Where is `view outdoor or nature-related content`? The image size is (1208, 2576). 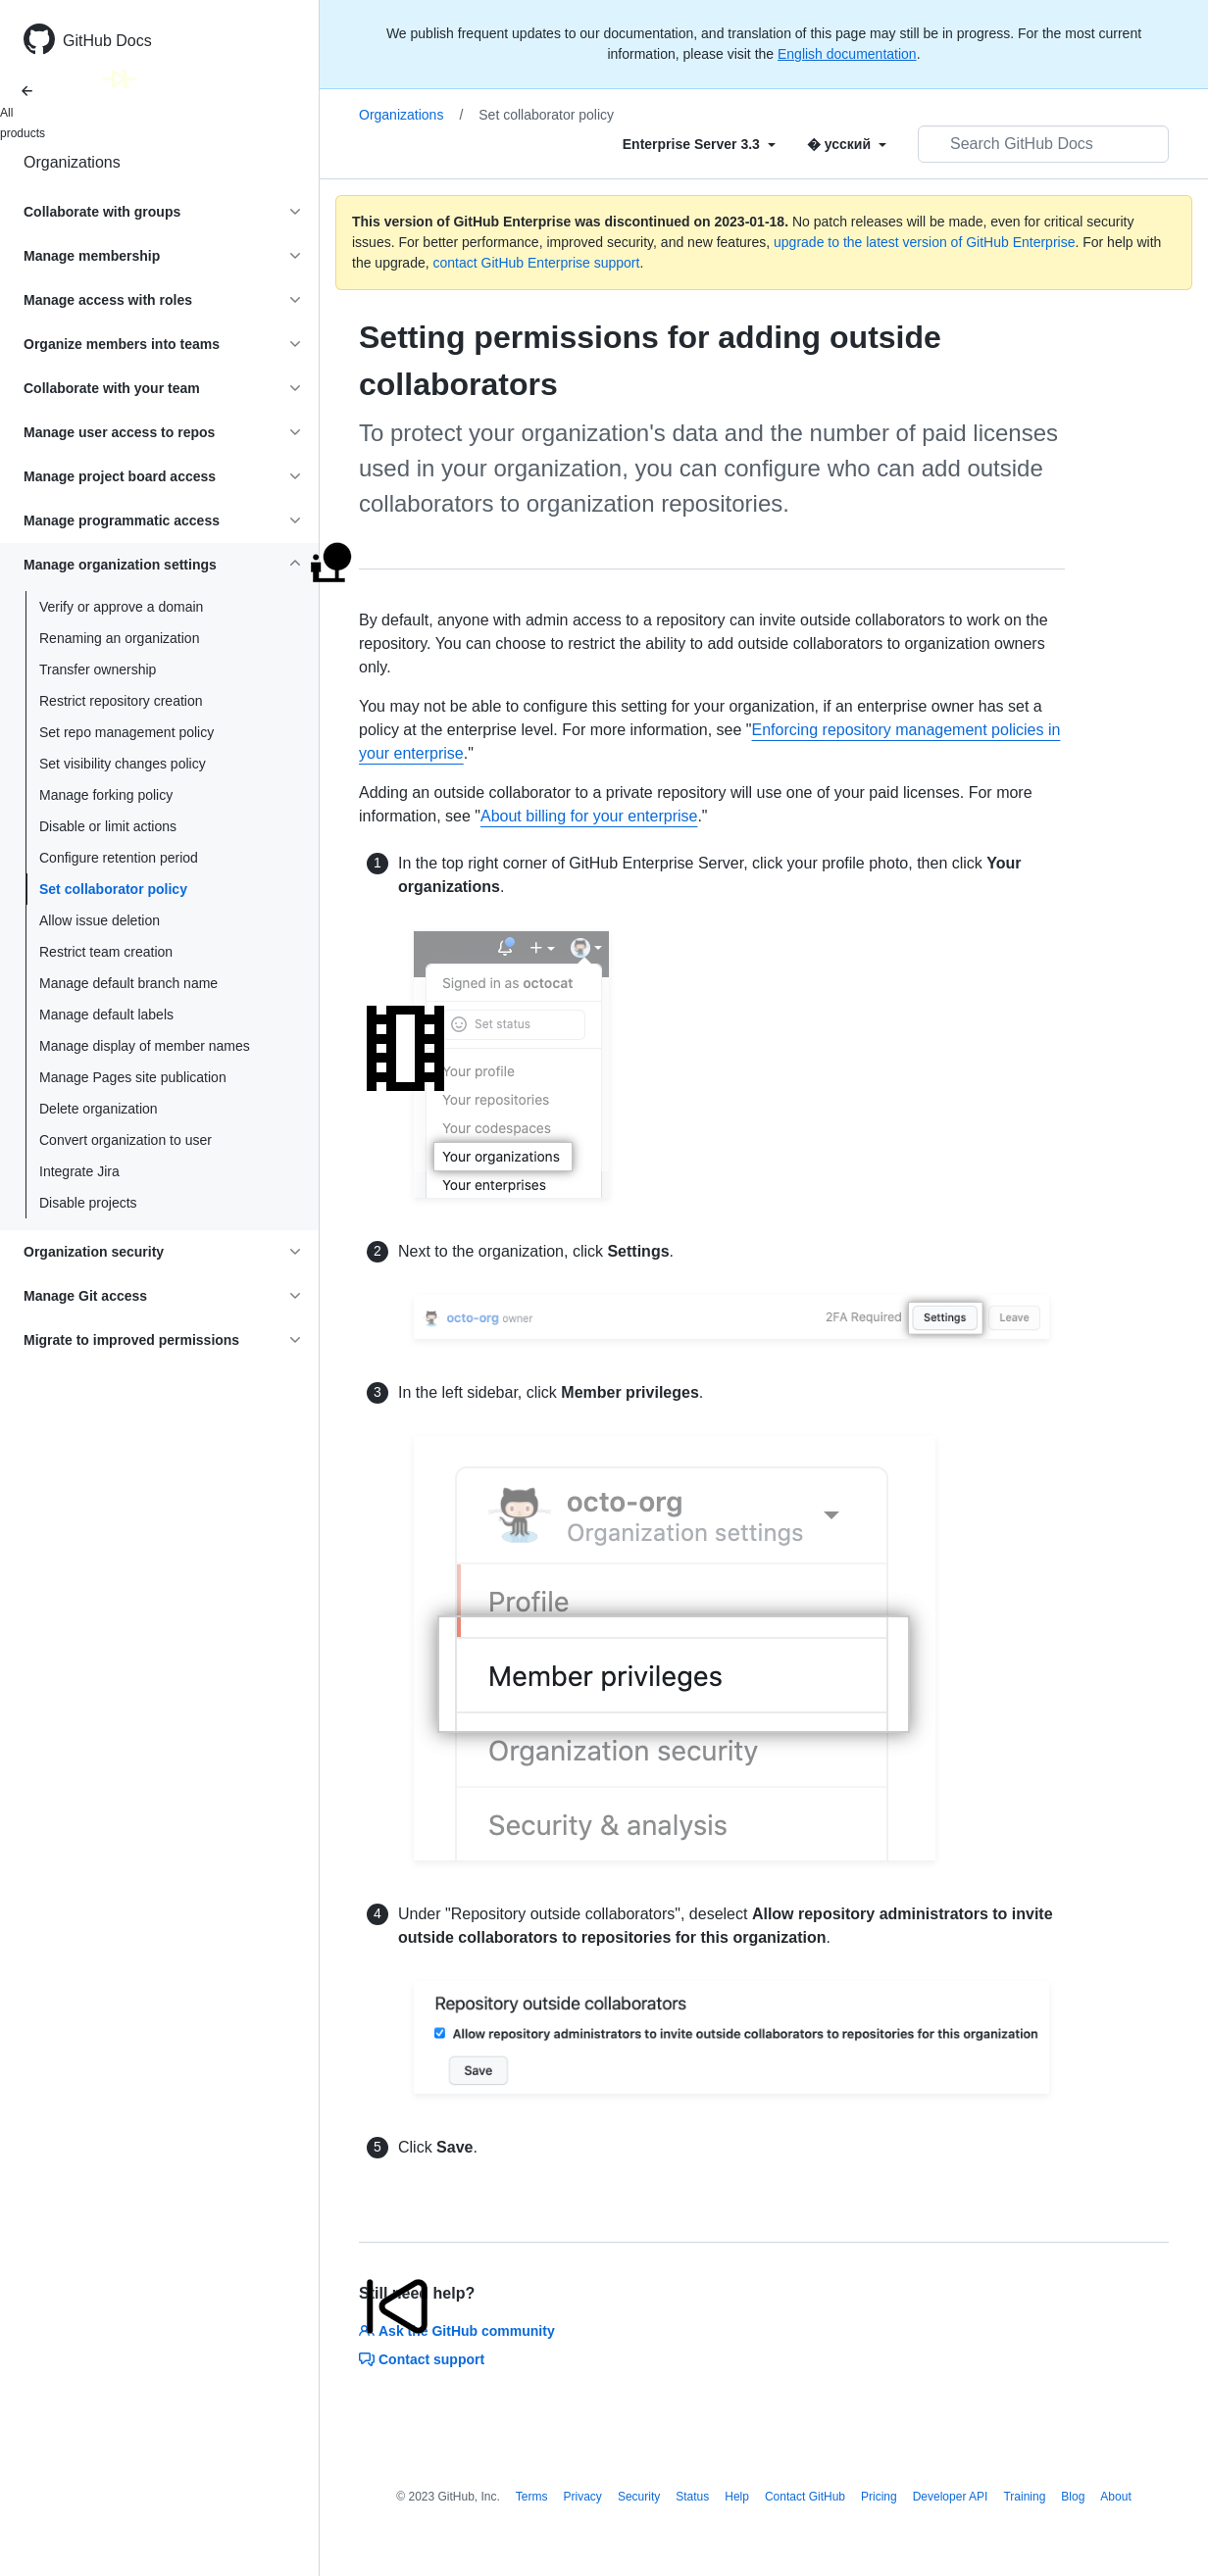
view outdoor or nature-related content is located at coordinates (330, 562).